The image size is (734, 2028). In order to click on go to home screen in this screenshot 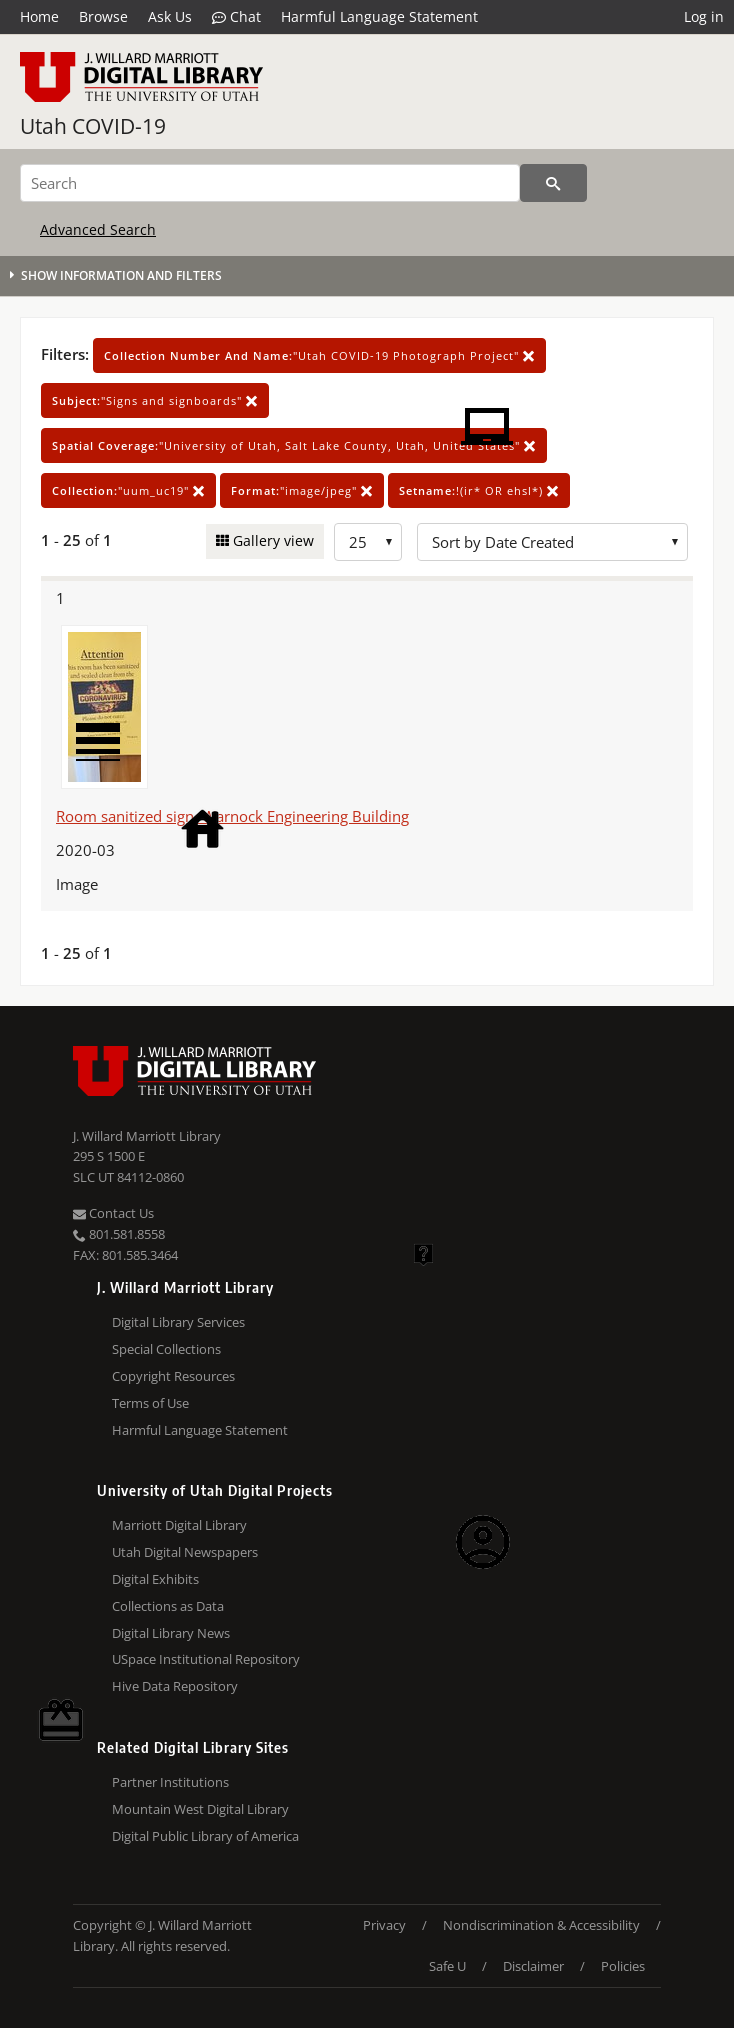, I will do `click(202, 829)`.